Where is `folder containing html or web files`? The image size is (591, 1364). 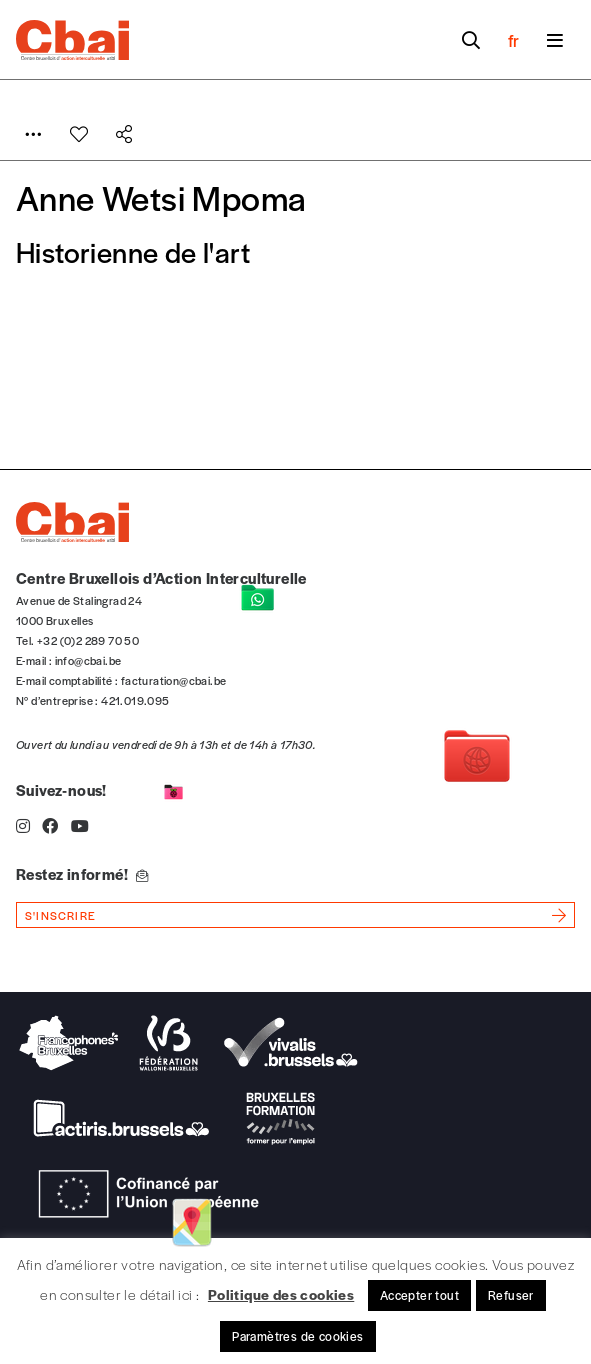 folder containing html or web files is located at coordinates (477, 756).